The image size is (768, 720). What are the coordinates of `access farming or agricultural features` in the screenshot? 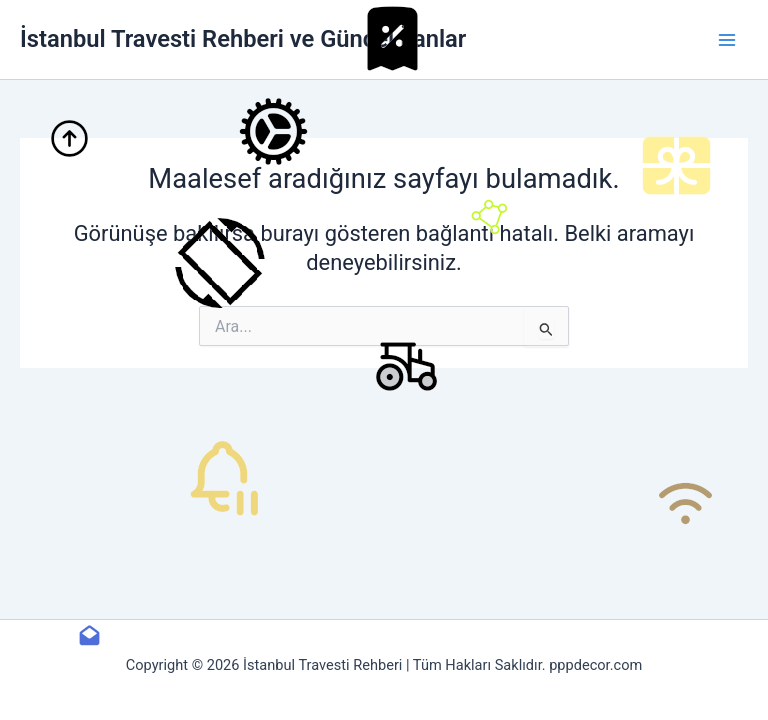 It's located at (405, 365).